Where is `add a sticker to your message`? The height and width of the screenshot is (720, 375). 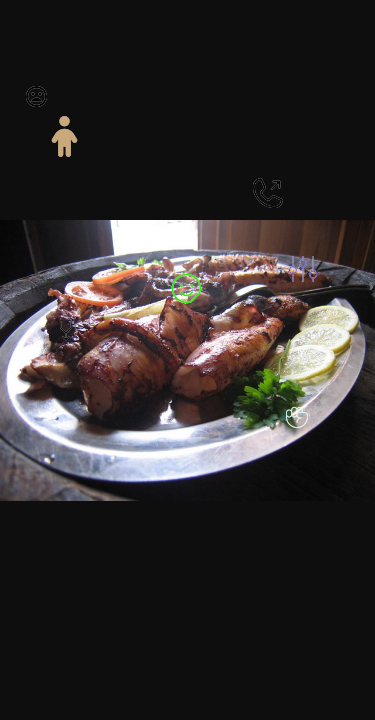 add a sticker to your message is located at coordinates (186, 288).